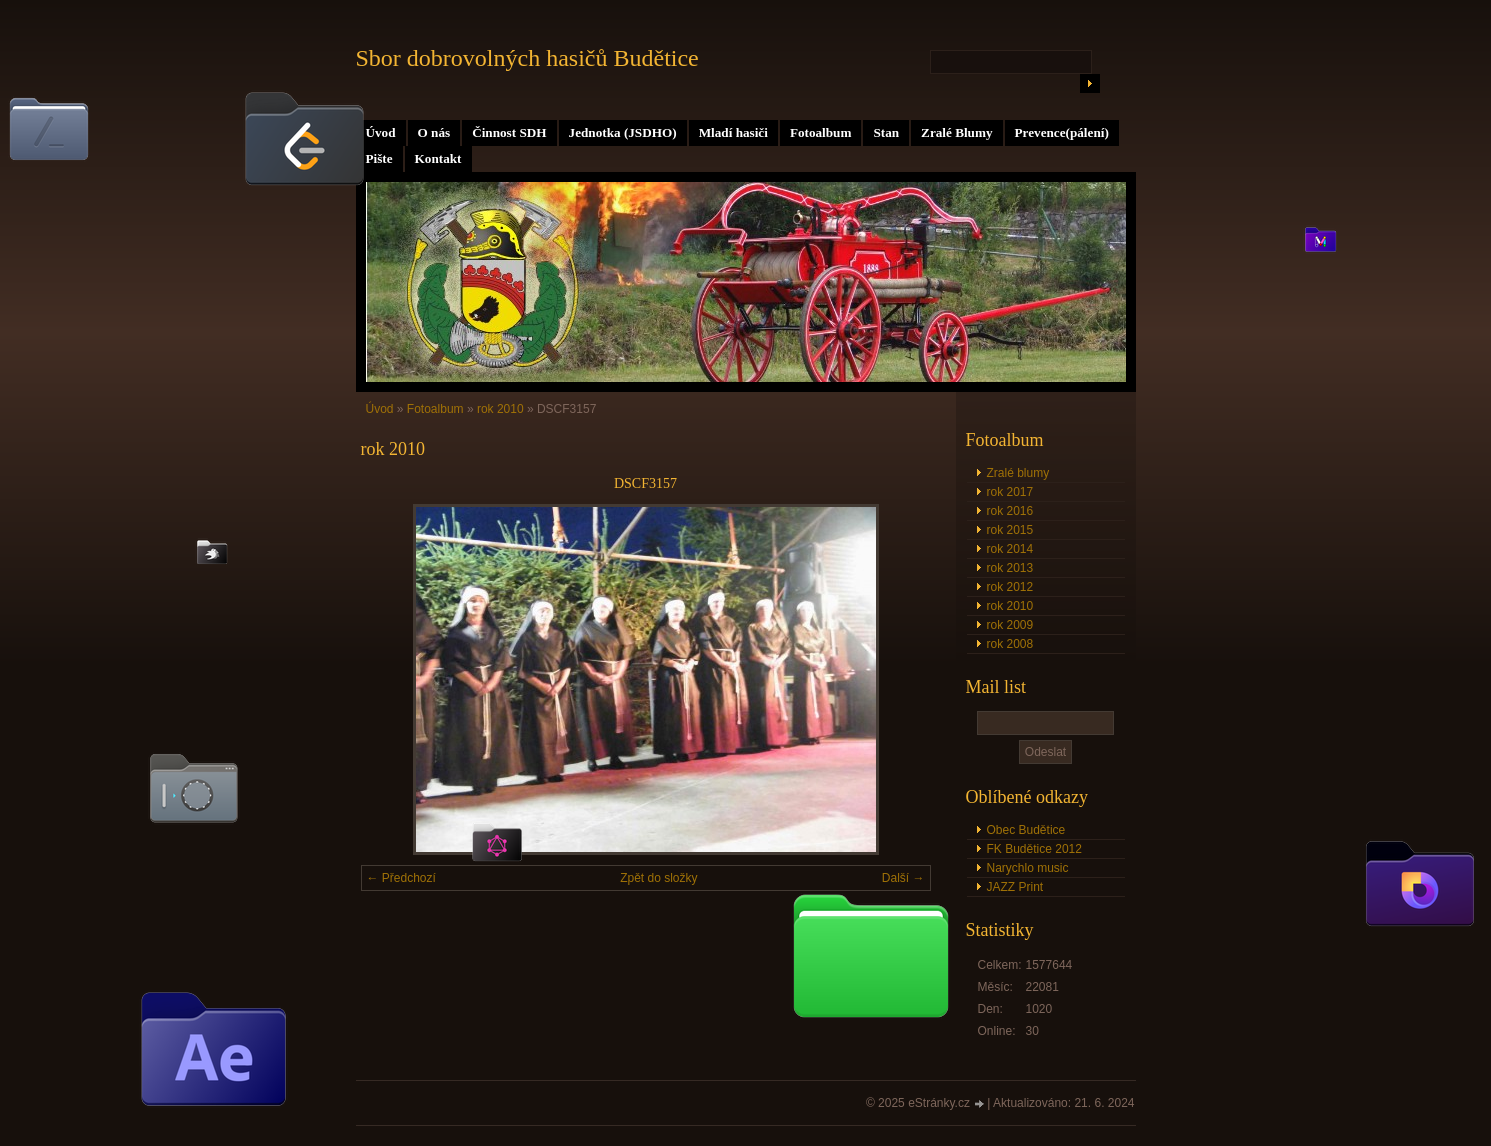 The image size is (1491, 1146). Describe the element at coordinates (1320, 240) in the screenshot. I see `open wondershare mockitt project files` at that location.